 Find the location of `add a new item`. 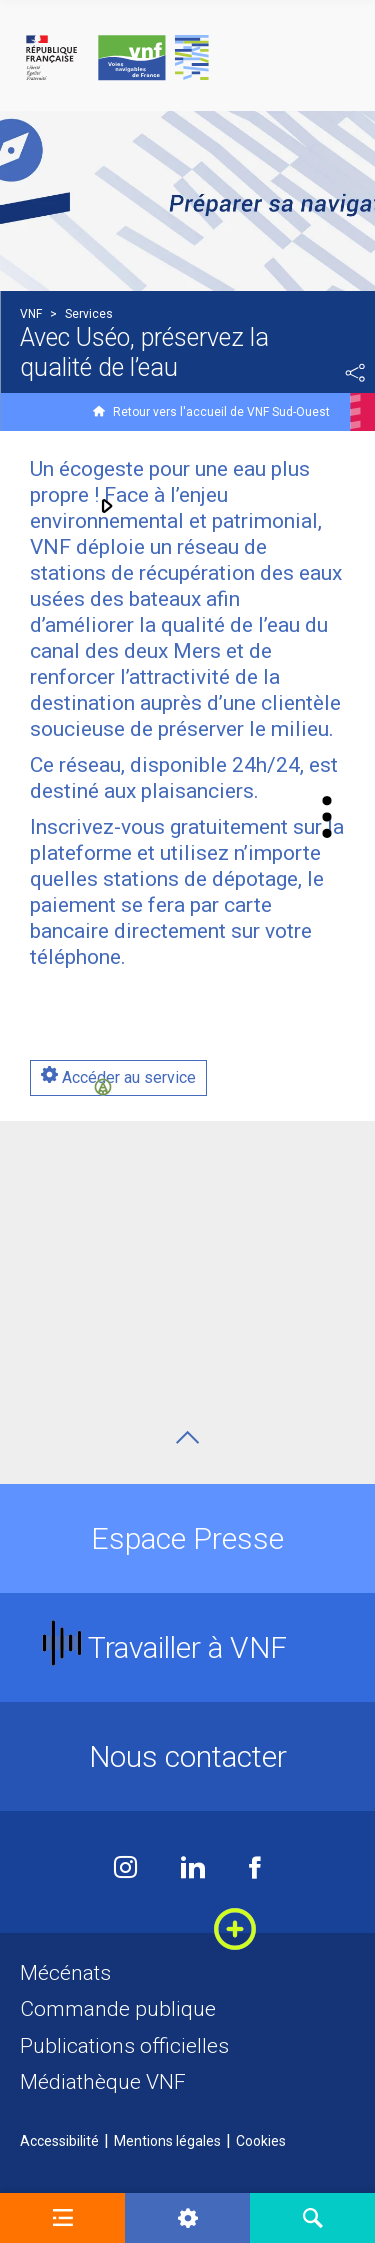

add a new item is located at coordinates (235, 1929).